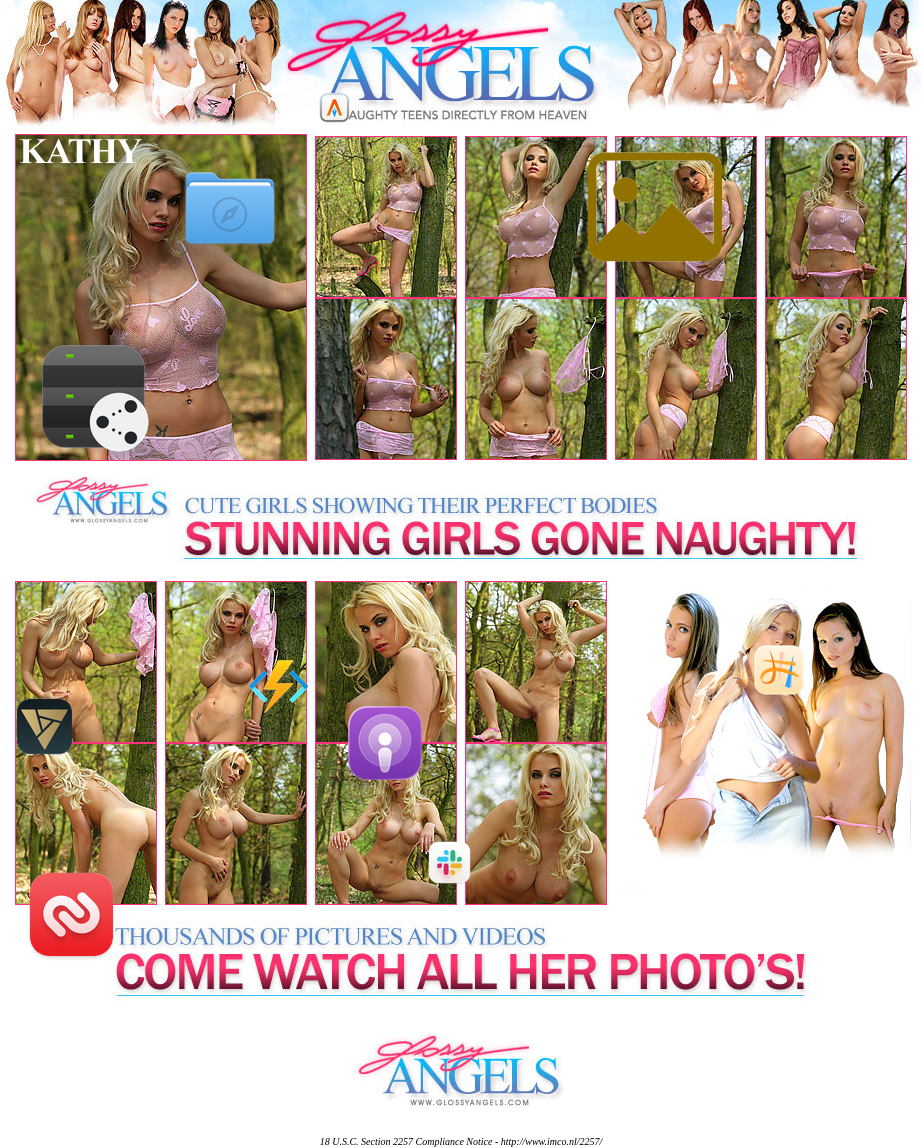 Image resolution: width=922 pixels, height=1148 pixels. What do you see at coordinates (44, 726) in the screenshot?
I see `open the Artifact app` at bounding box center [44, 726].